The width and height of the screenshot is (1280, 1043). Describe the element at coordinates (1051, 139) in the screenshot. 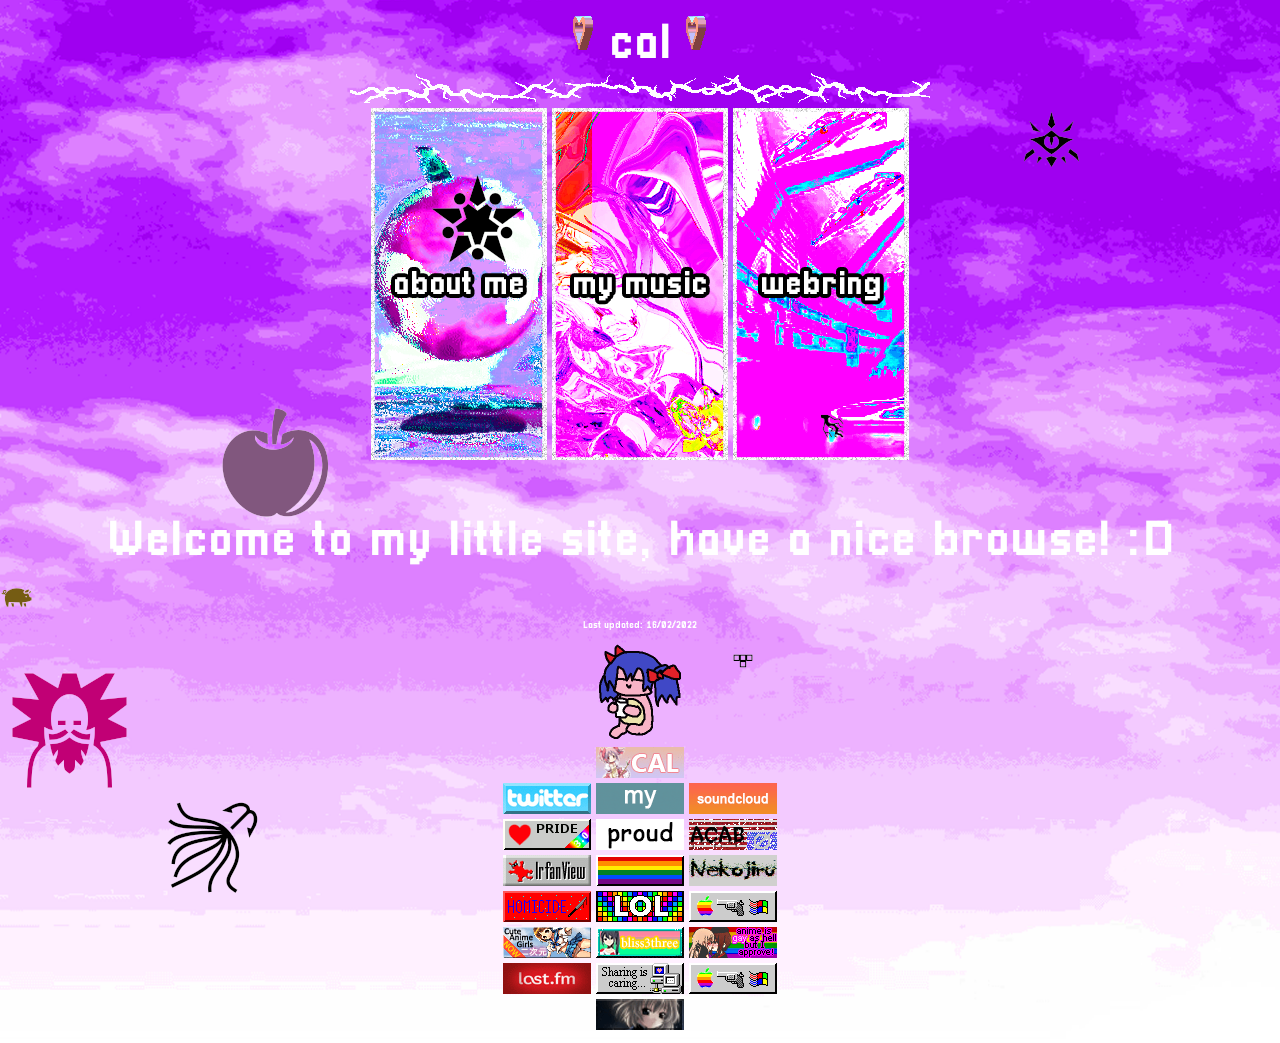

I see `select warlock or sorcerer character class` at that location.